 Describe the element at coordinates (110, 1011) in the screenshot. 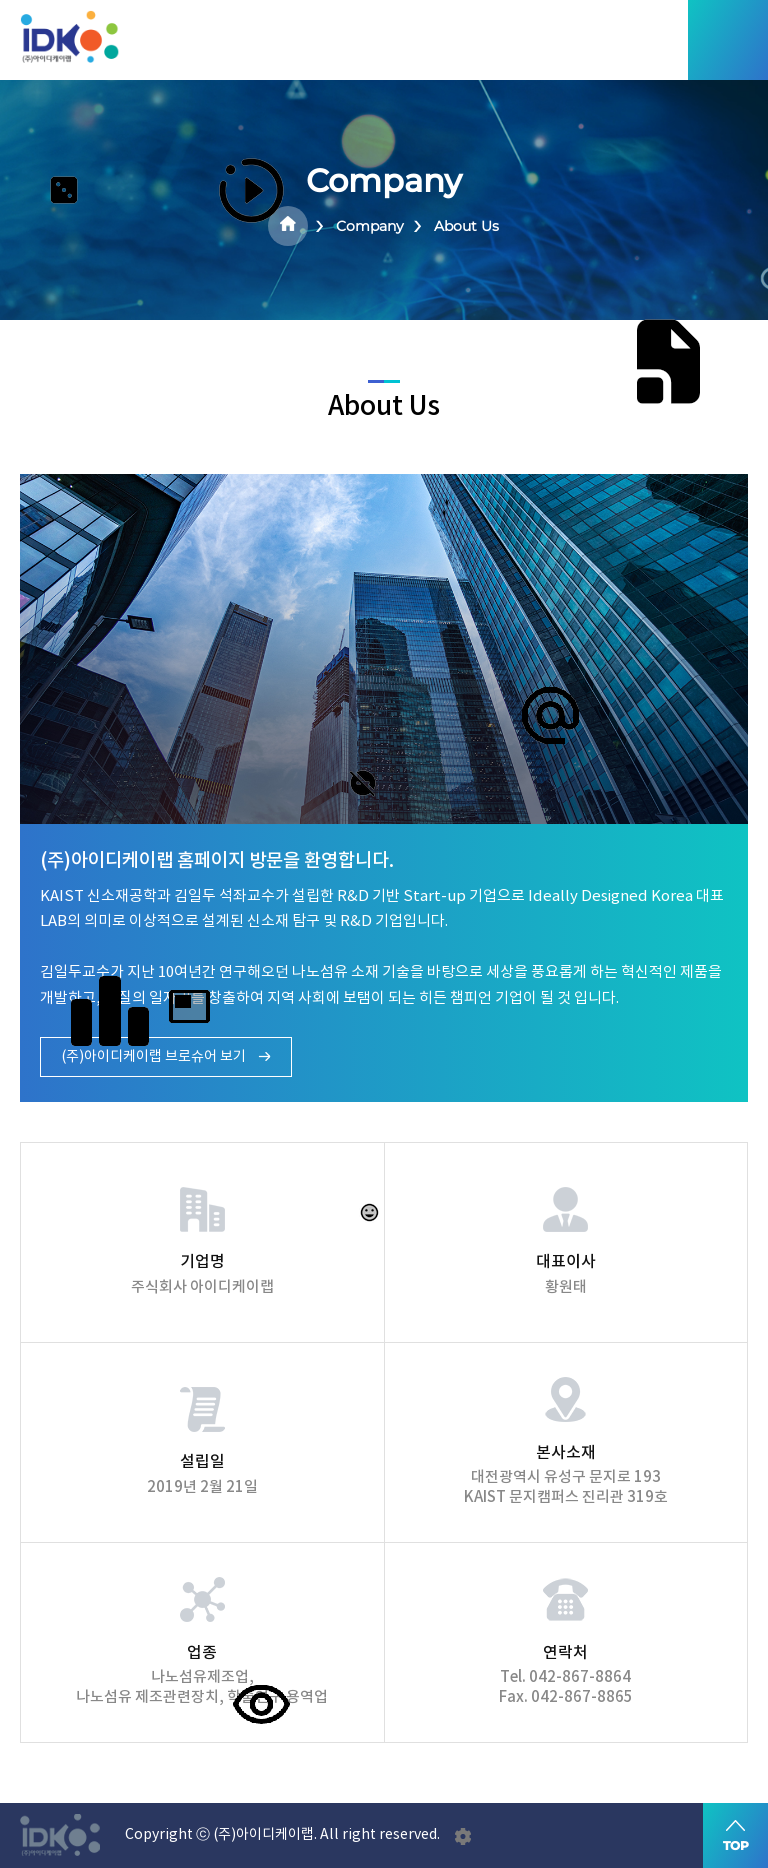

I see `view leaderboard rankings` at that location.